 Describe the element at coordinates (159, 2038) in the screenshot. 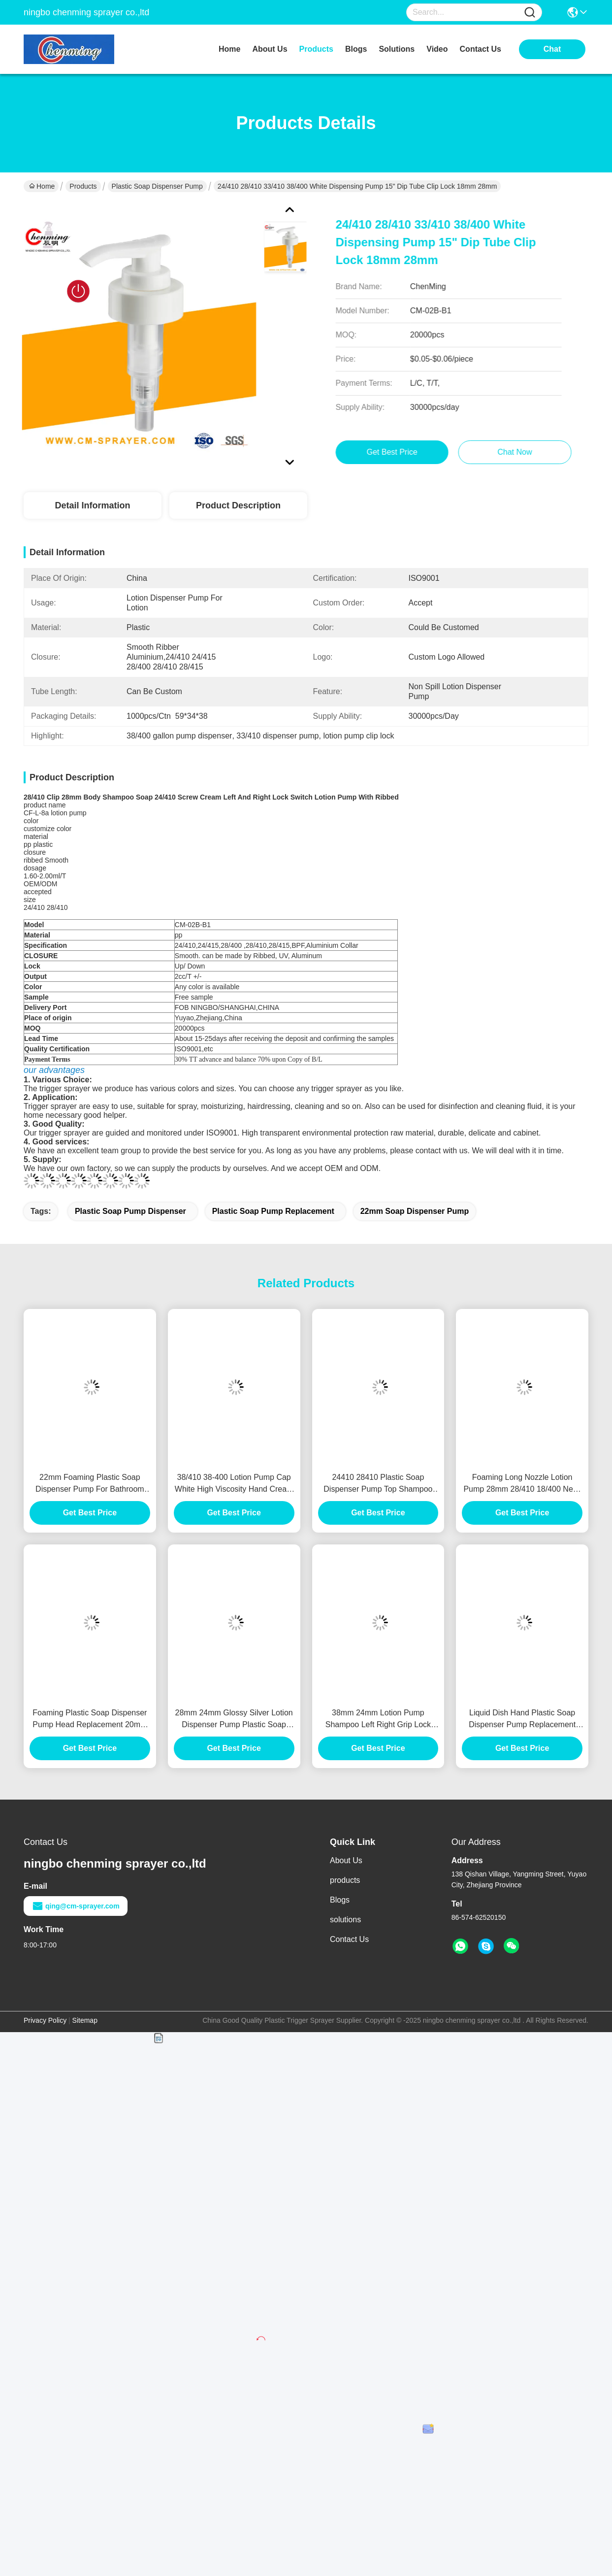

I see `open a web document file` at that location.